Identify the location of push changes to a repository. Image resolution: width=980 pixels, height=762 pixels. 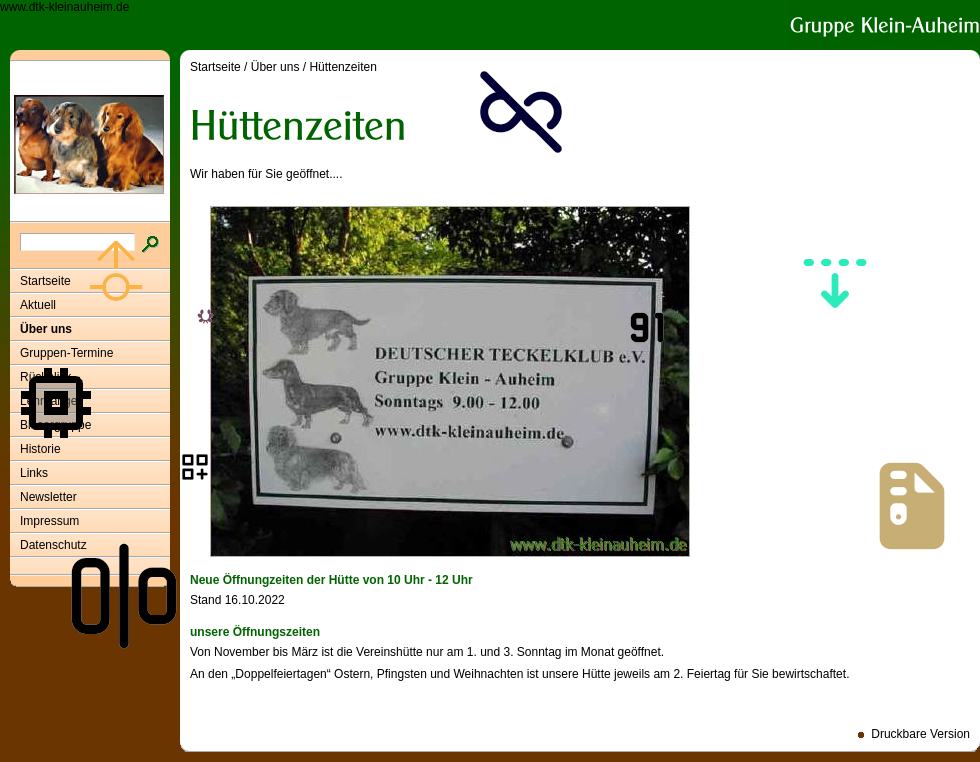
(114, 269).